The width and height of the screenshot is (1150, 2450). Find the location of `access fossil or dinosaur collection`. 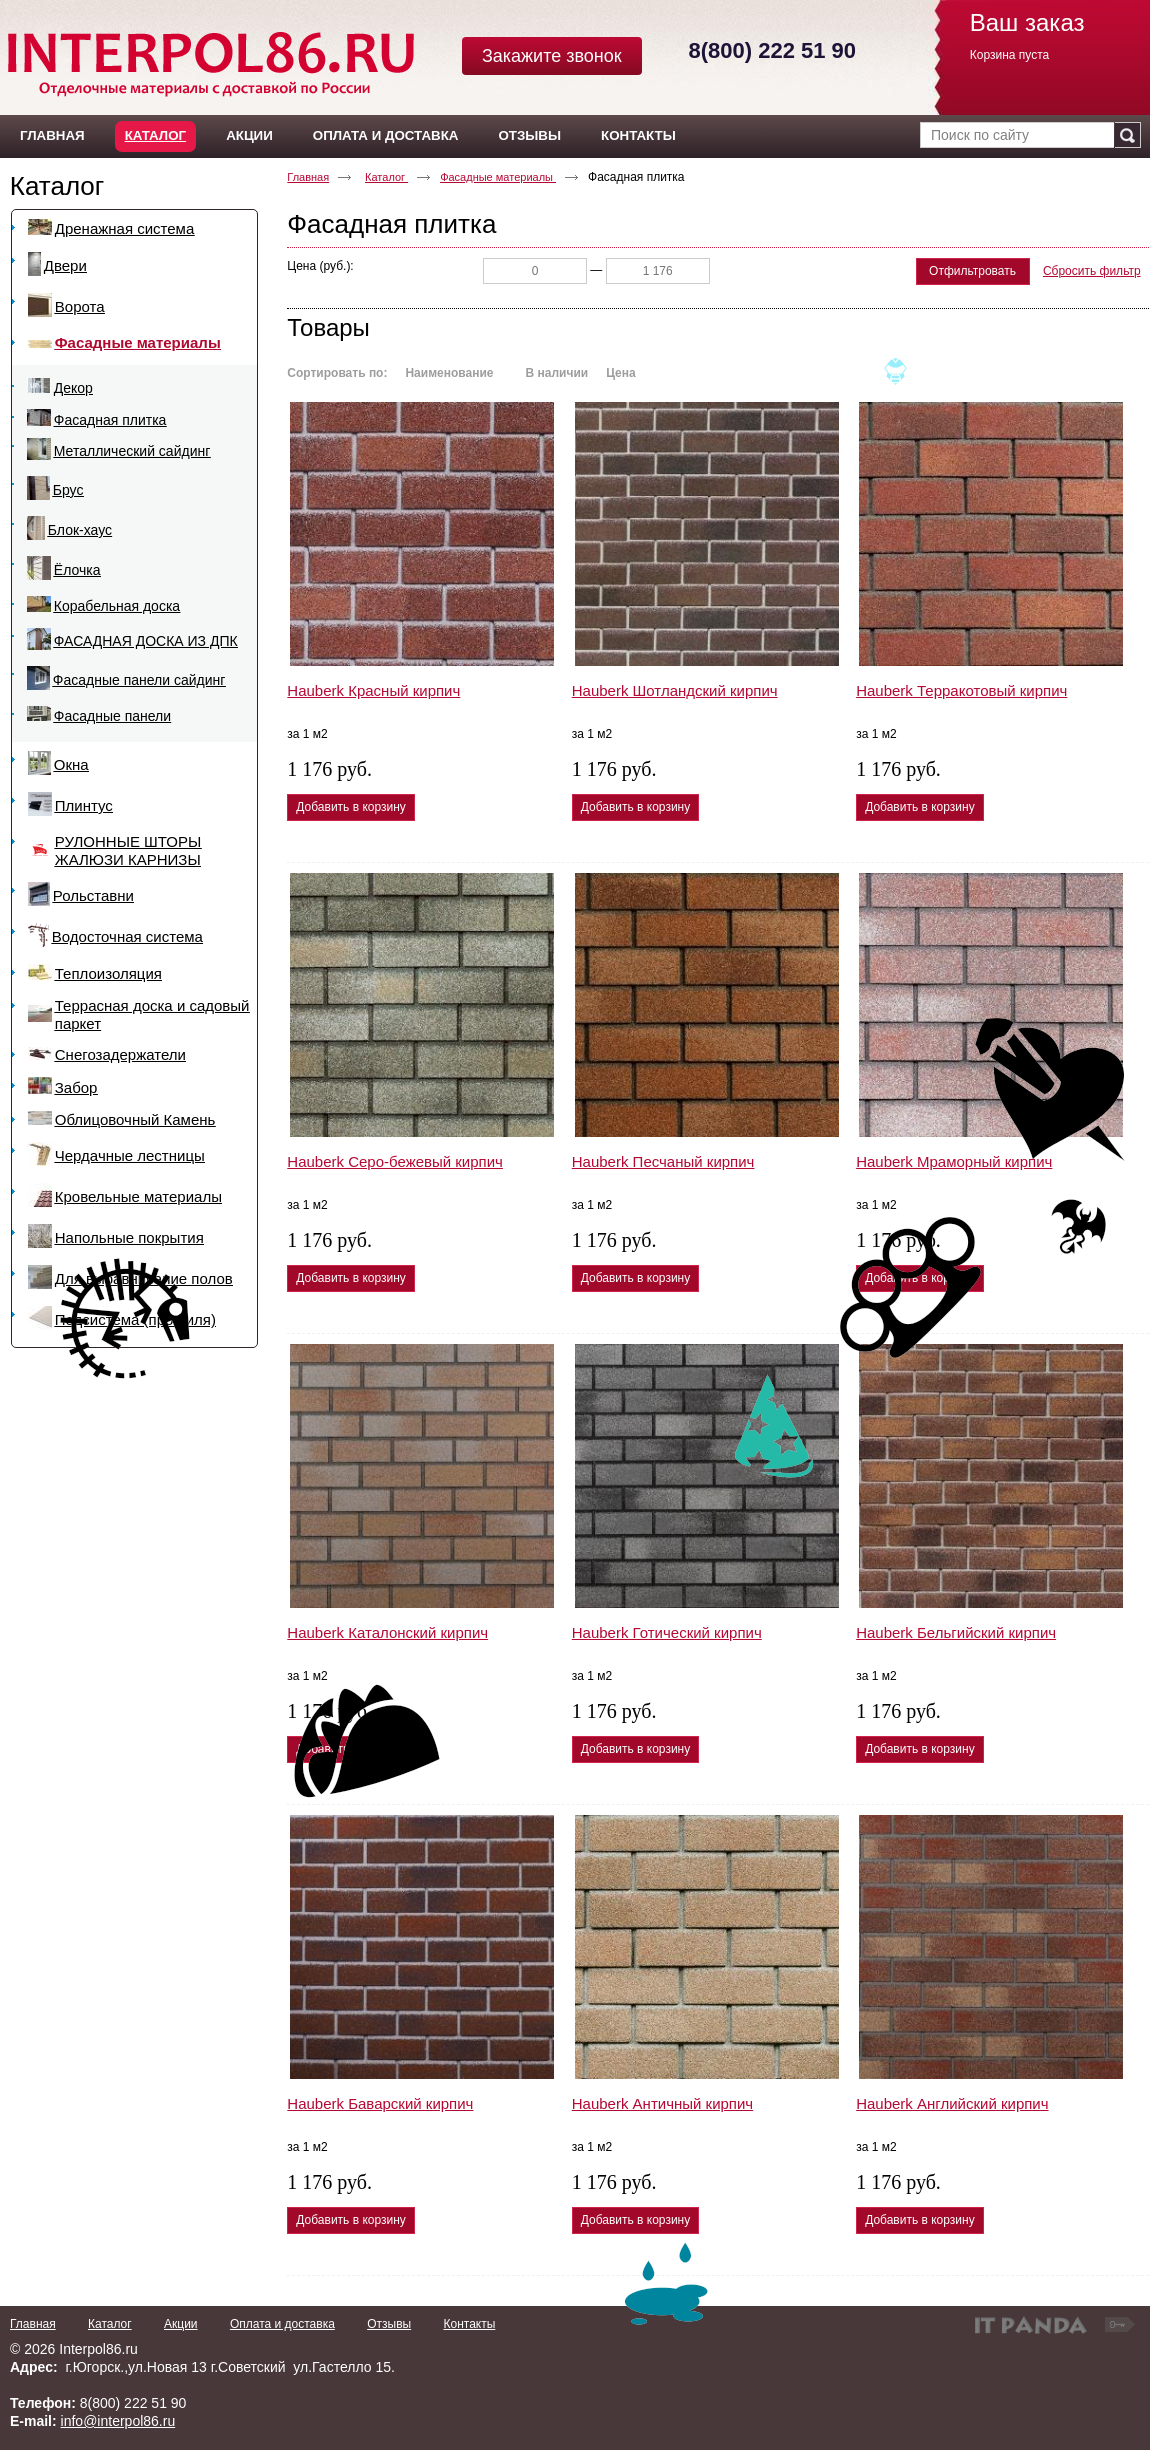

access fossil or dinosaur collection is located at coordinates (124, 1319).